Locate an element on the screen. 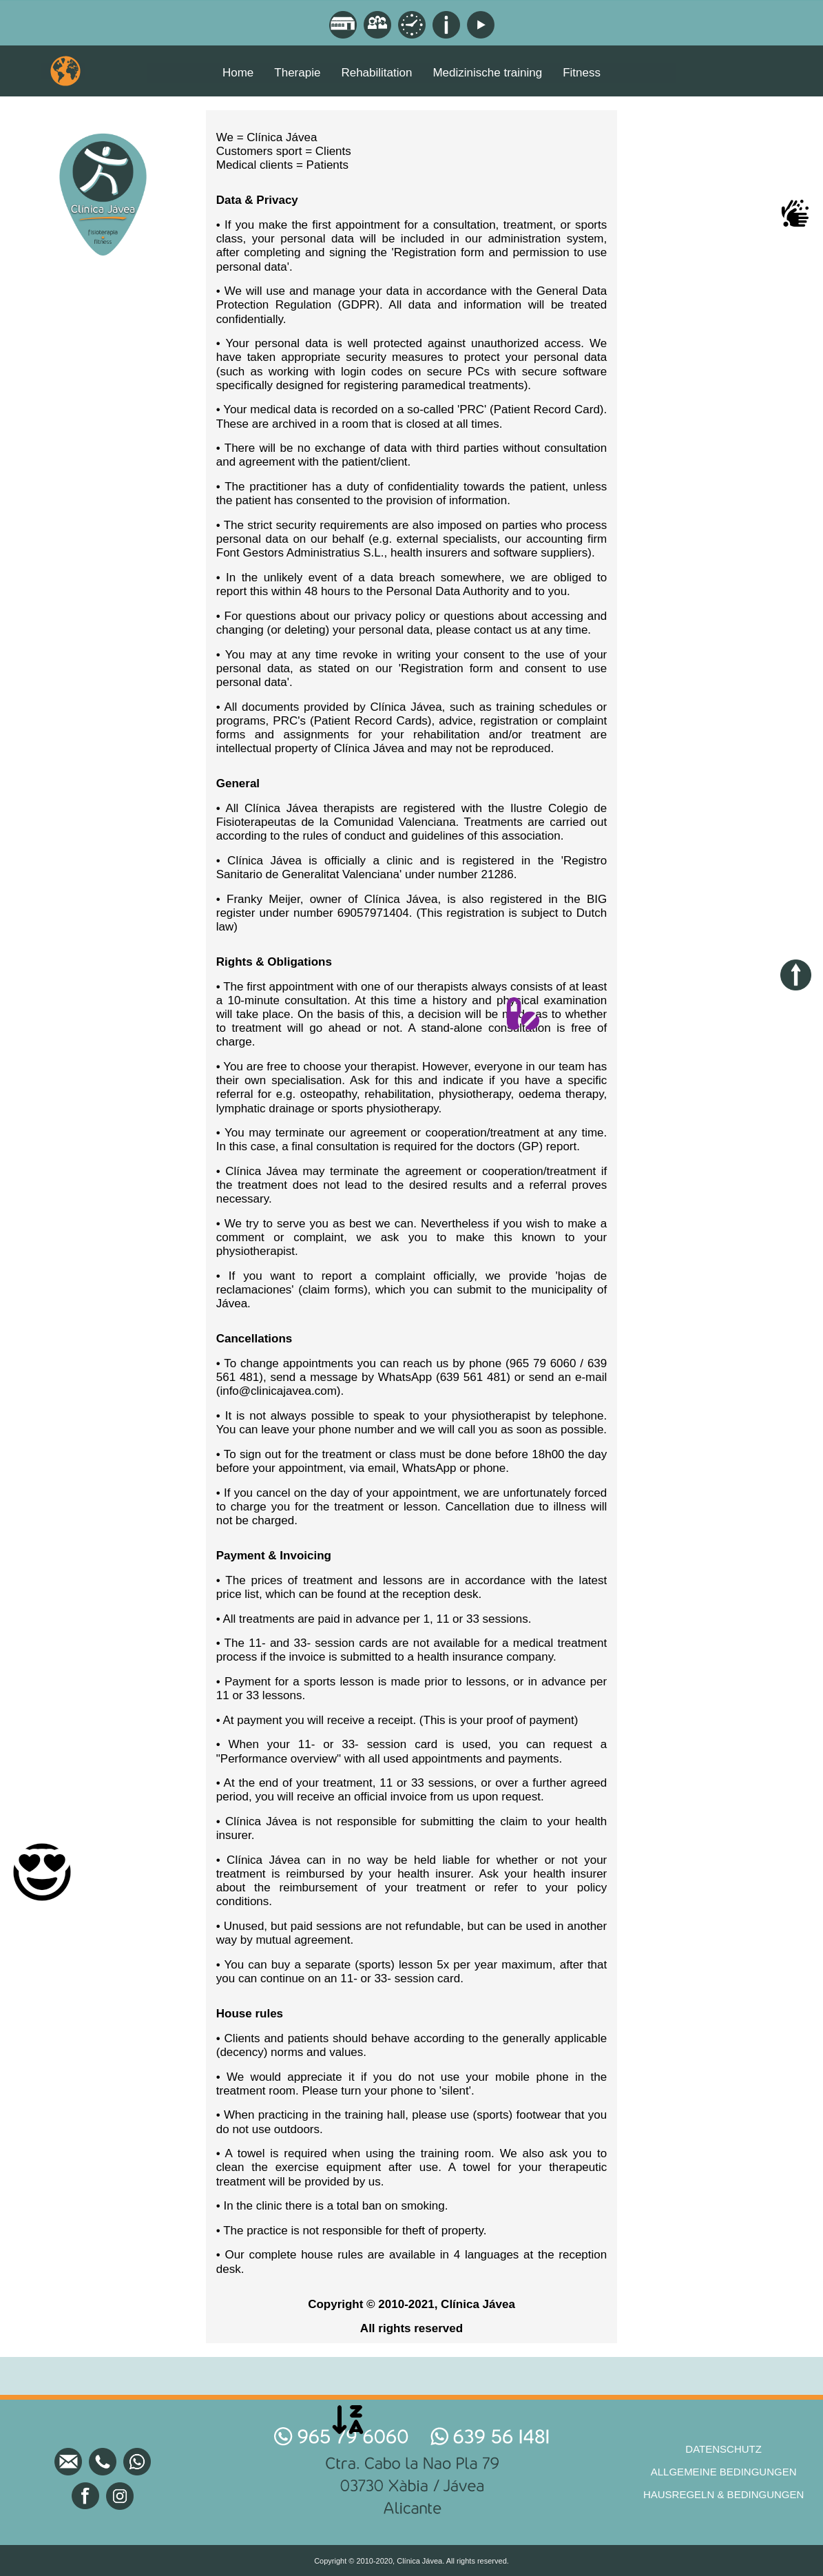 The image size is (823, 2576). wash your hands reminder is located at coordinates (795, 213).